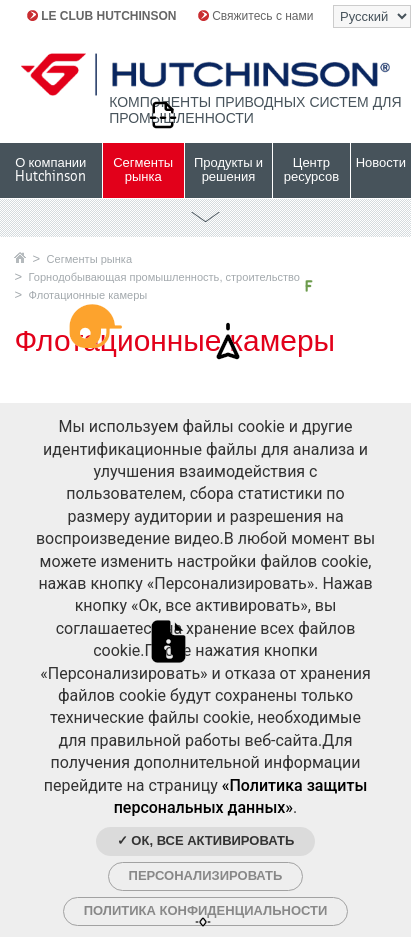 The image size is (411, 937). What do you see at coordinates (203, 922) in the screenshot?
I see `align keyframe to horizontal center` at bounding box center [203, 922].